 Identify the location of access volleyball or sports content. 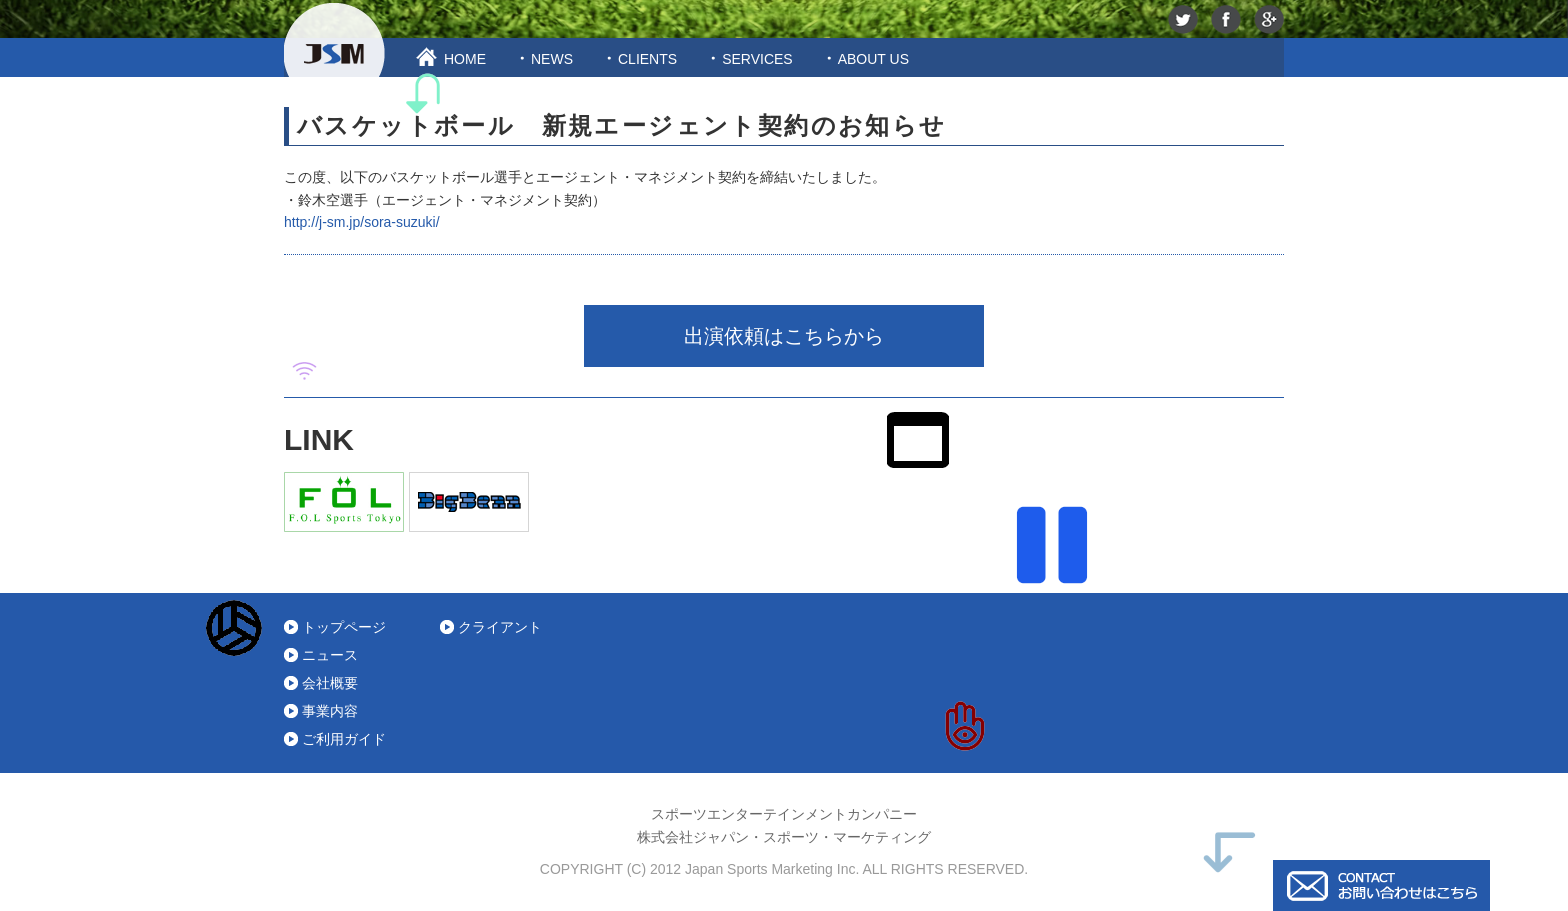
(234, 628).